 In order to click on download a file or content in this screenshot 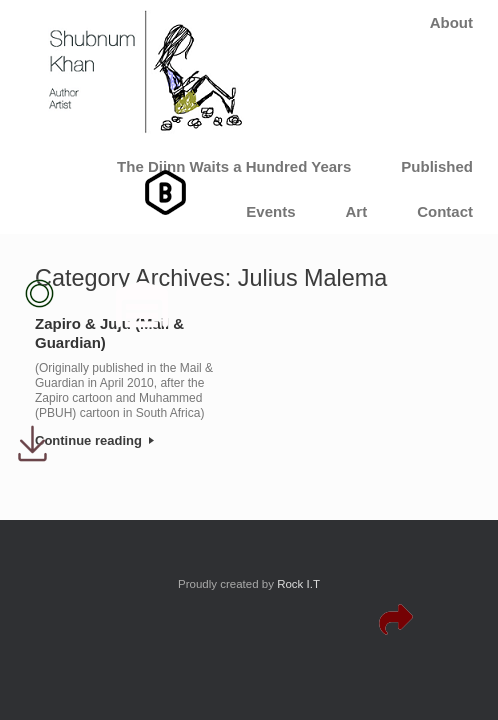, I will do `click(32, 443)`.